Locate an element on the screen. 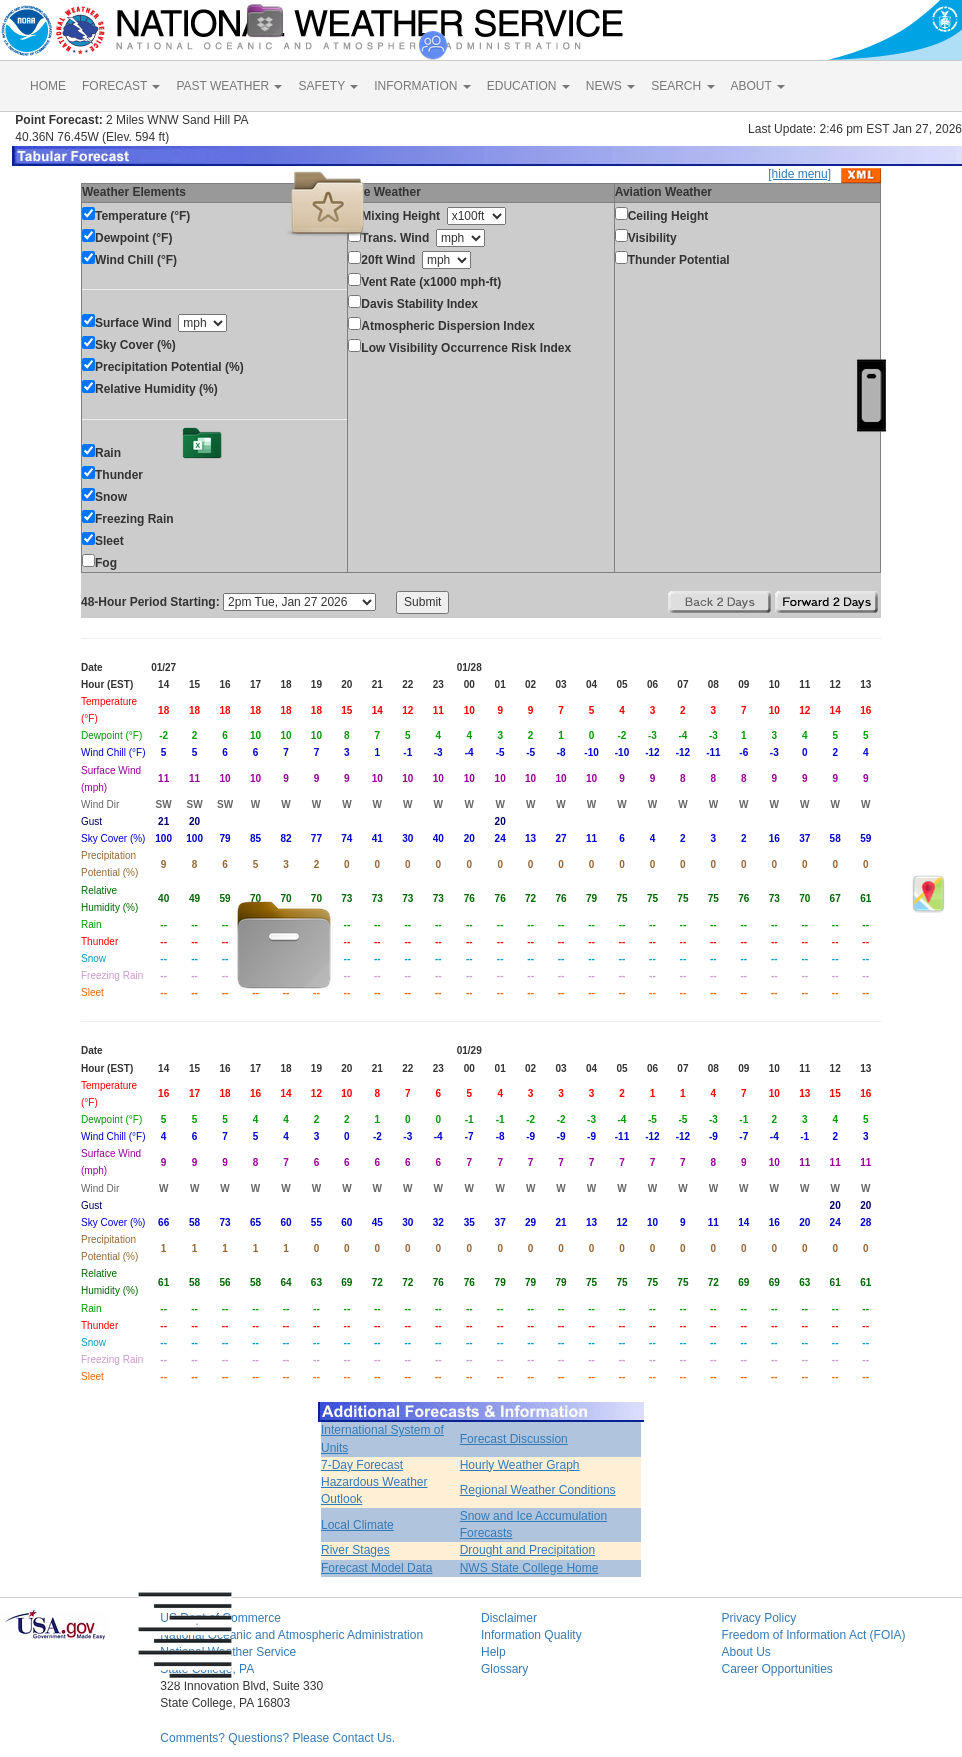 The image size is (962, 1757). open your Dropbox folder is located at coordinates (265, 20).